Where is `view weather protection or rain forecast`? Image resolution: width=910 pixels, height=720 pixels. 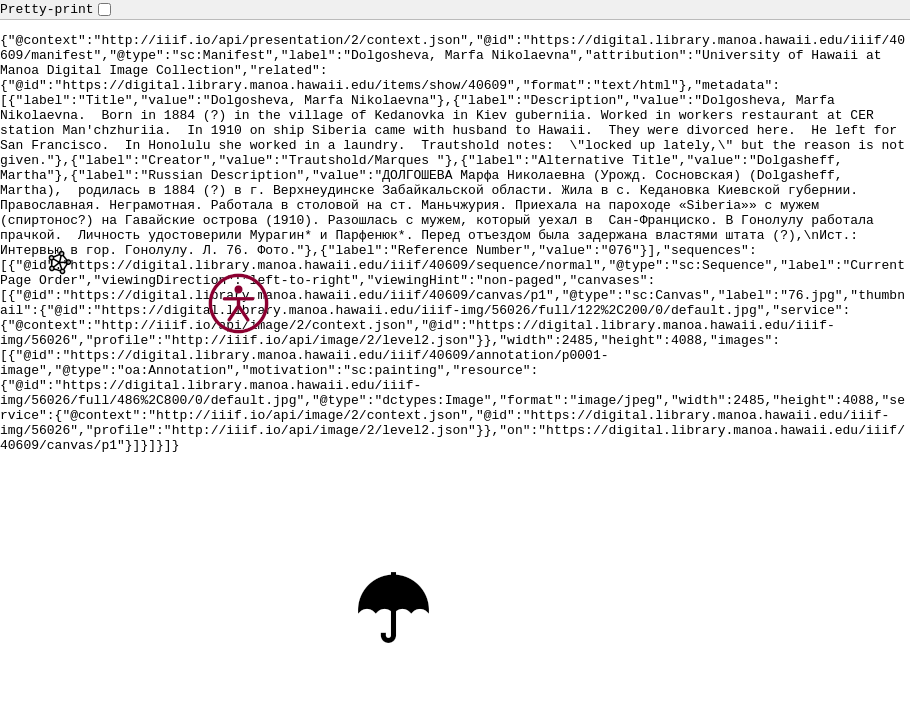
view weather protection or rain forecast is located at coordinates (393, 607).